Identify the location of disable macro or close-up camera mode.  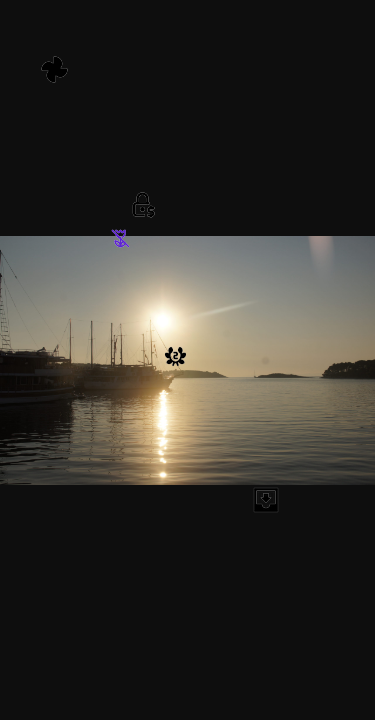
(120, 238).